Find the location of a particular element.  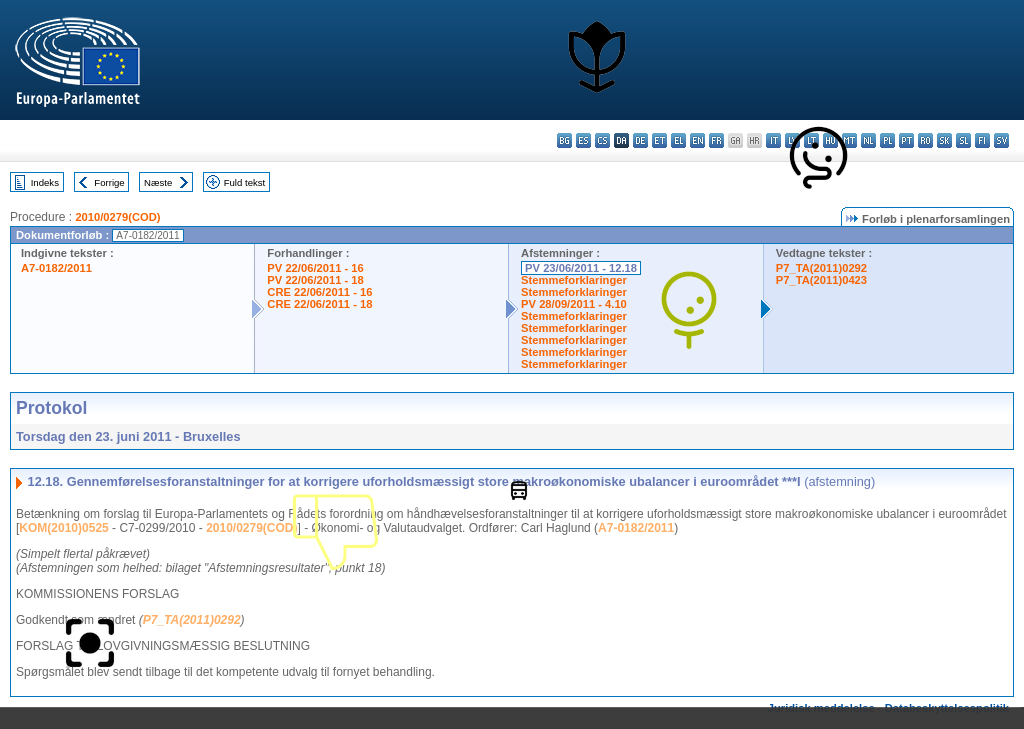

access golf-related features or content is located at coordinates (689, 309).